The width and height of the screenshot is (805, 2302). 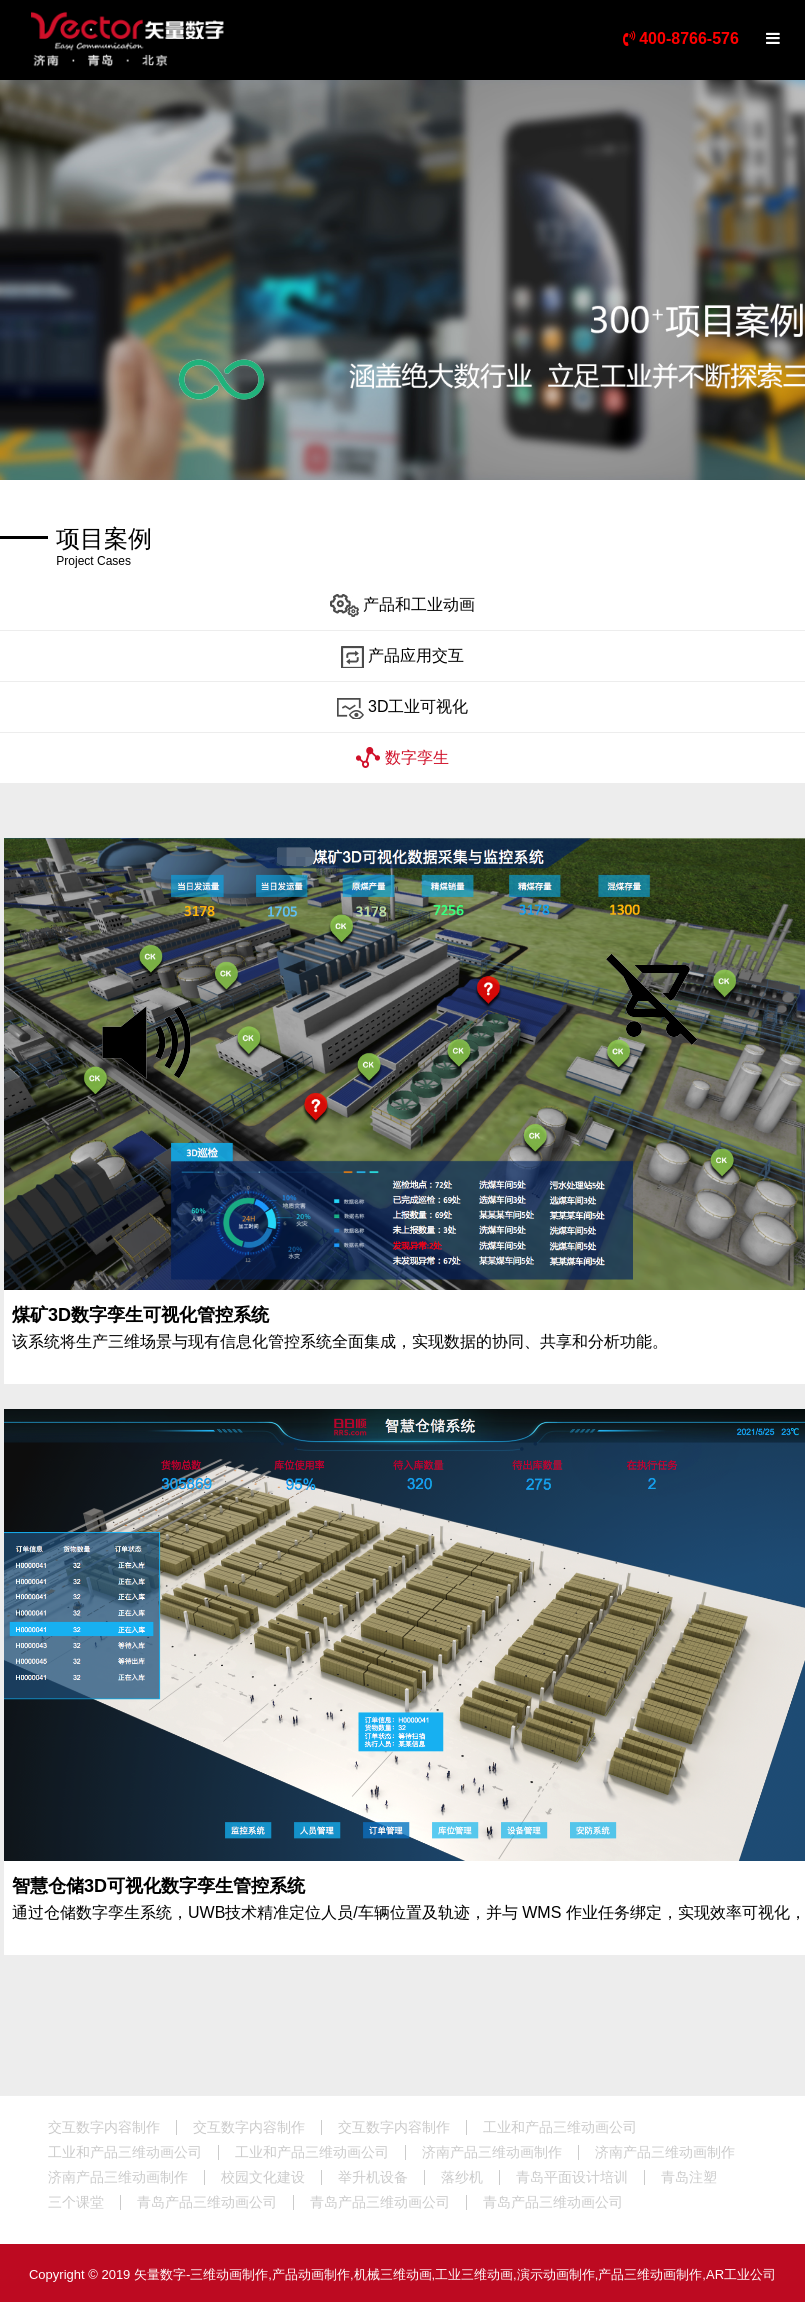 I want to click on remove item from shopping cart, so click(x=654, y=997).